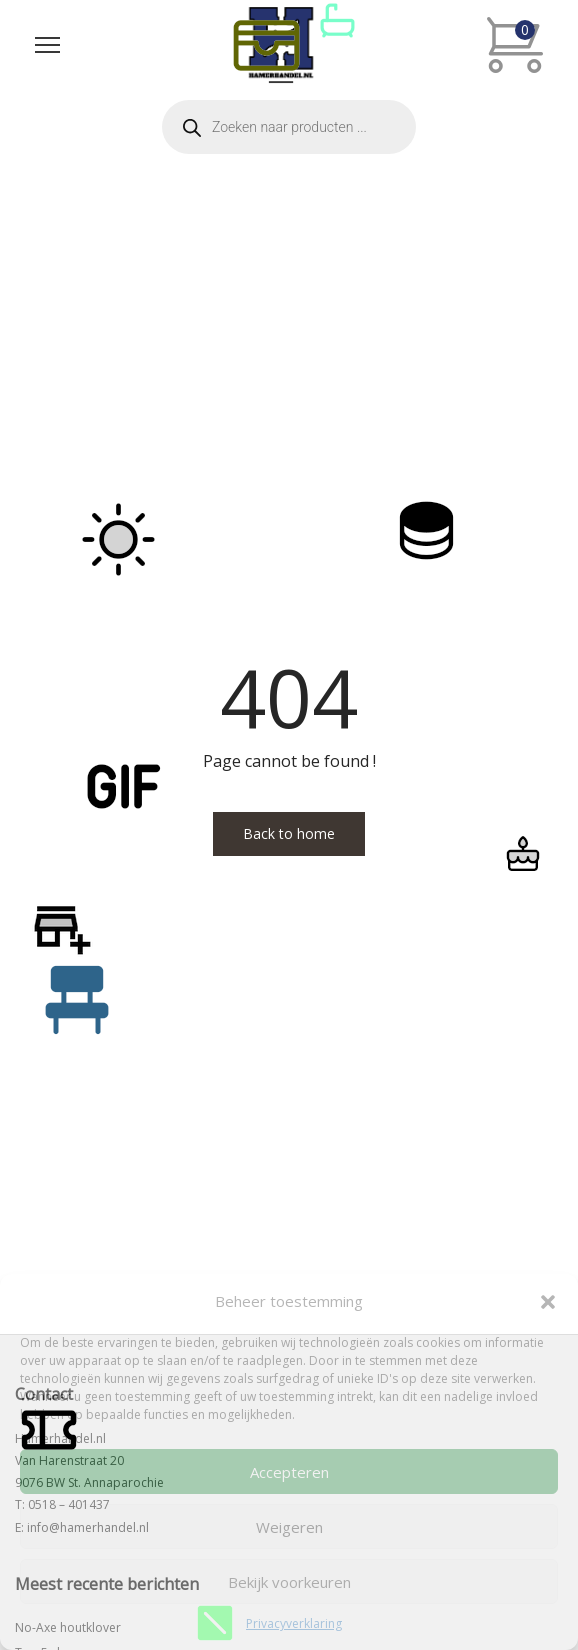  What do you see at coordinates (62, 926) in the screenshot?
I see `add a new business location` at bounding box center [62, 926].